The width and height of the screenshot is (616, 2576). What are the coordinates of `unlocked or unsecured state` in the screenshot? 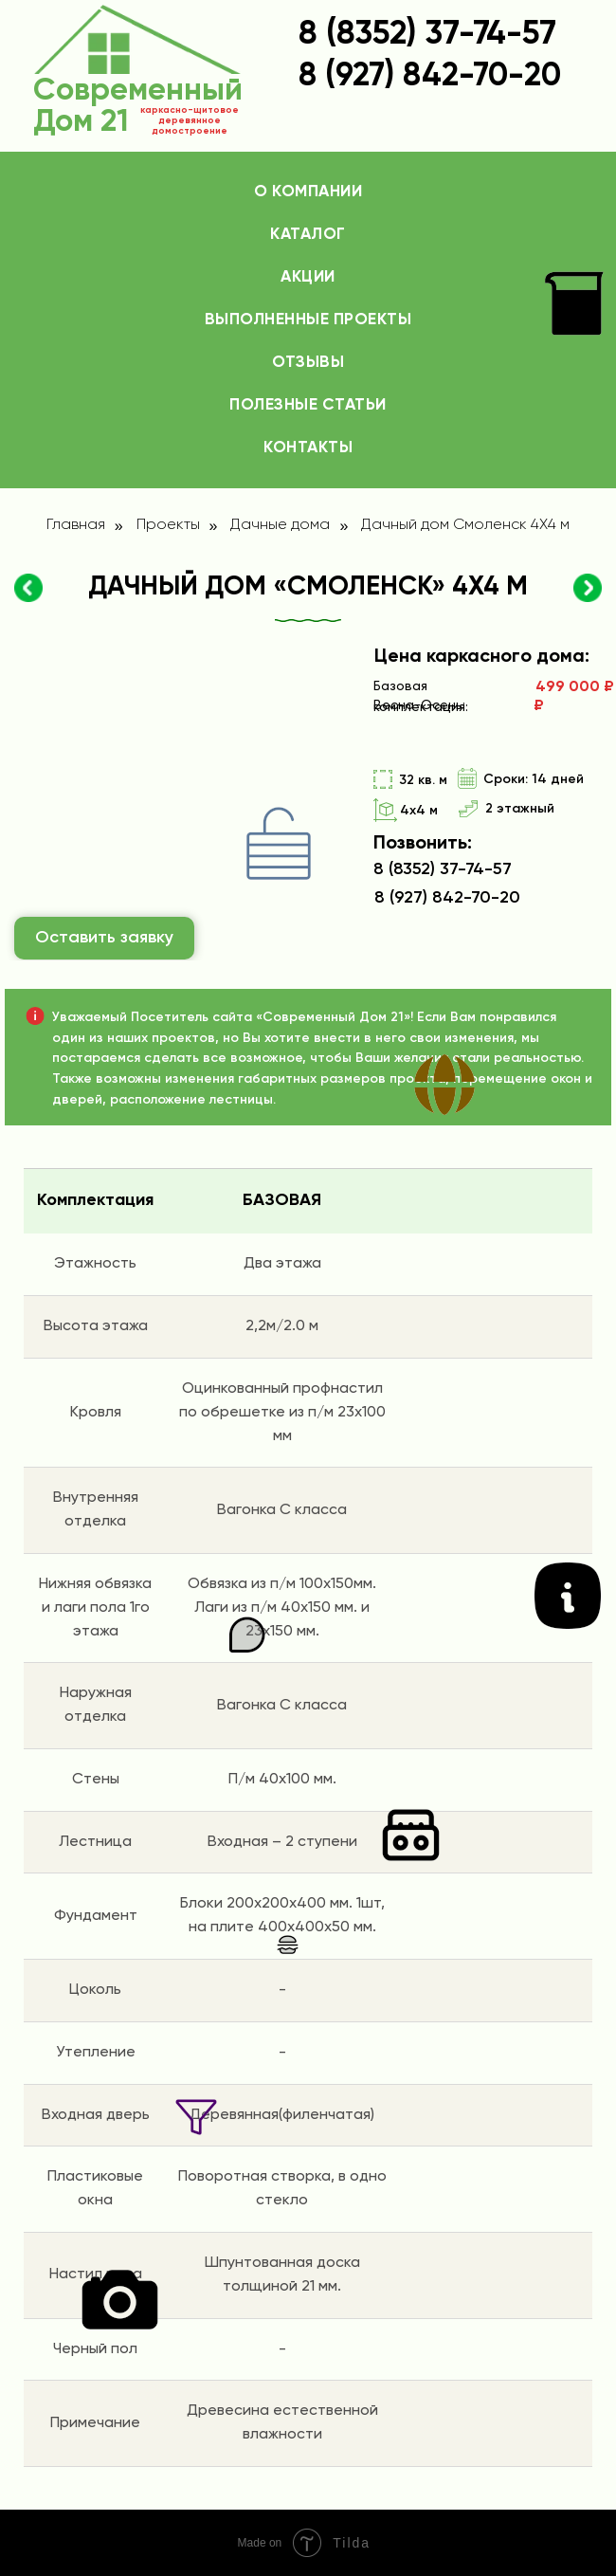 It's located at (279, 848).